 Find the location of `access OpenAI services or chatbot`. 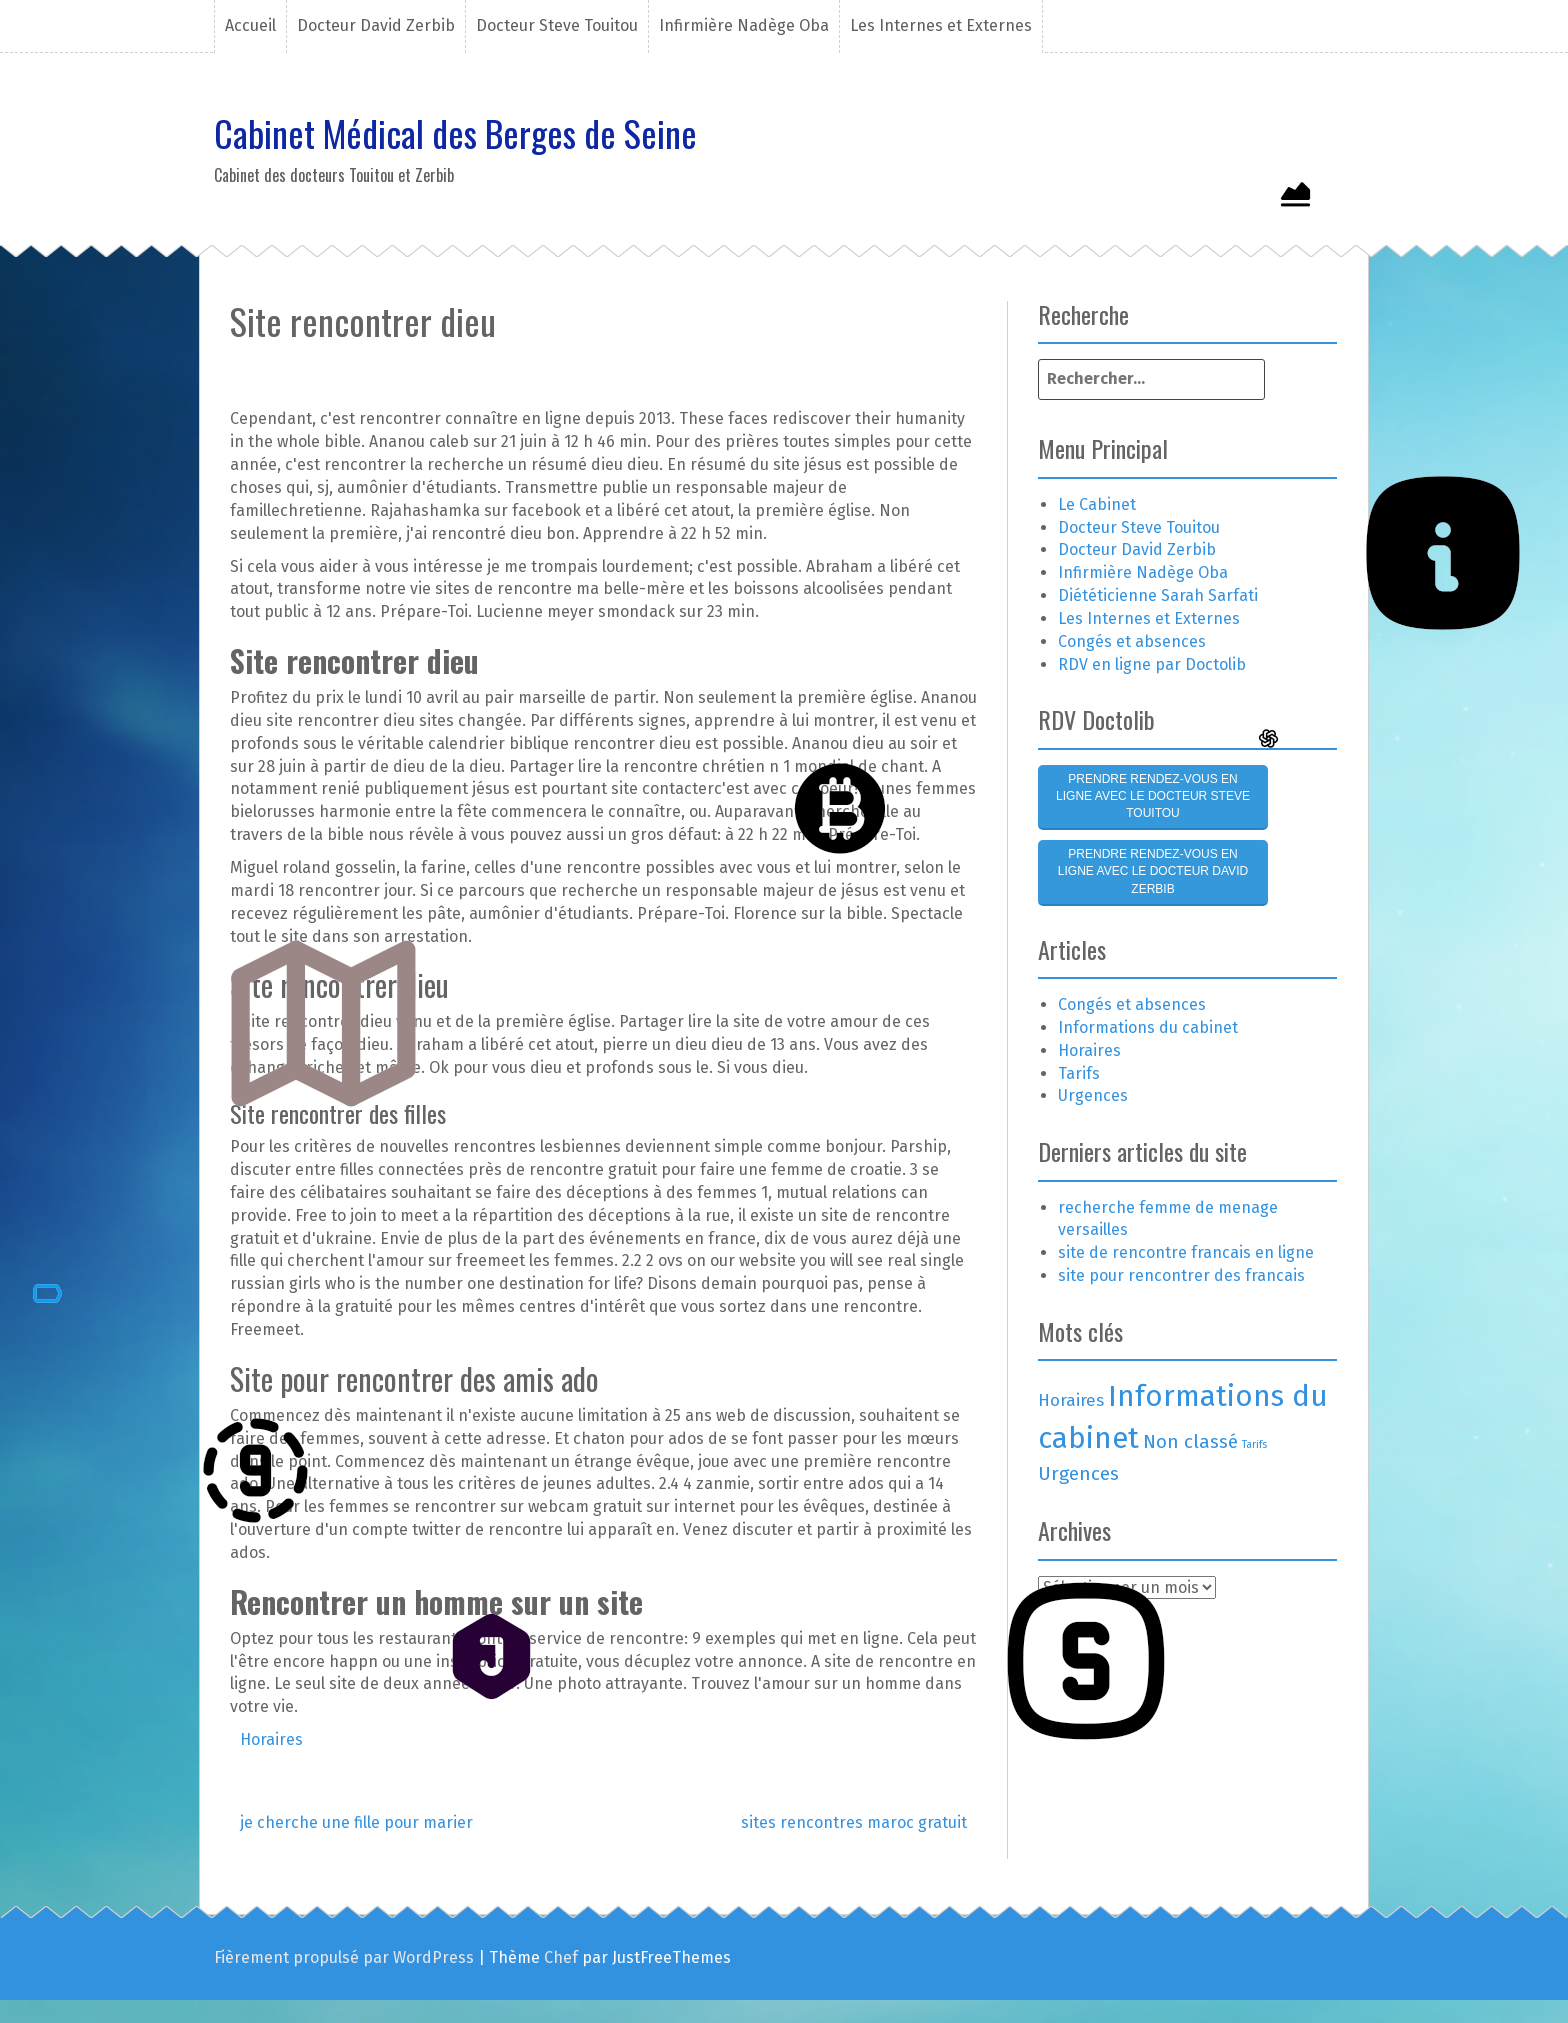

access OpenAI services or chatbot is located at coordinates (1268, 738).